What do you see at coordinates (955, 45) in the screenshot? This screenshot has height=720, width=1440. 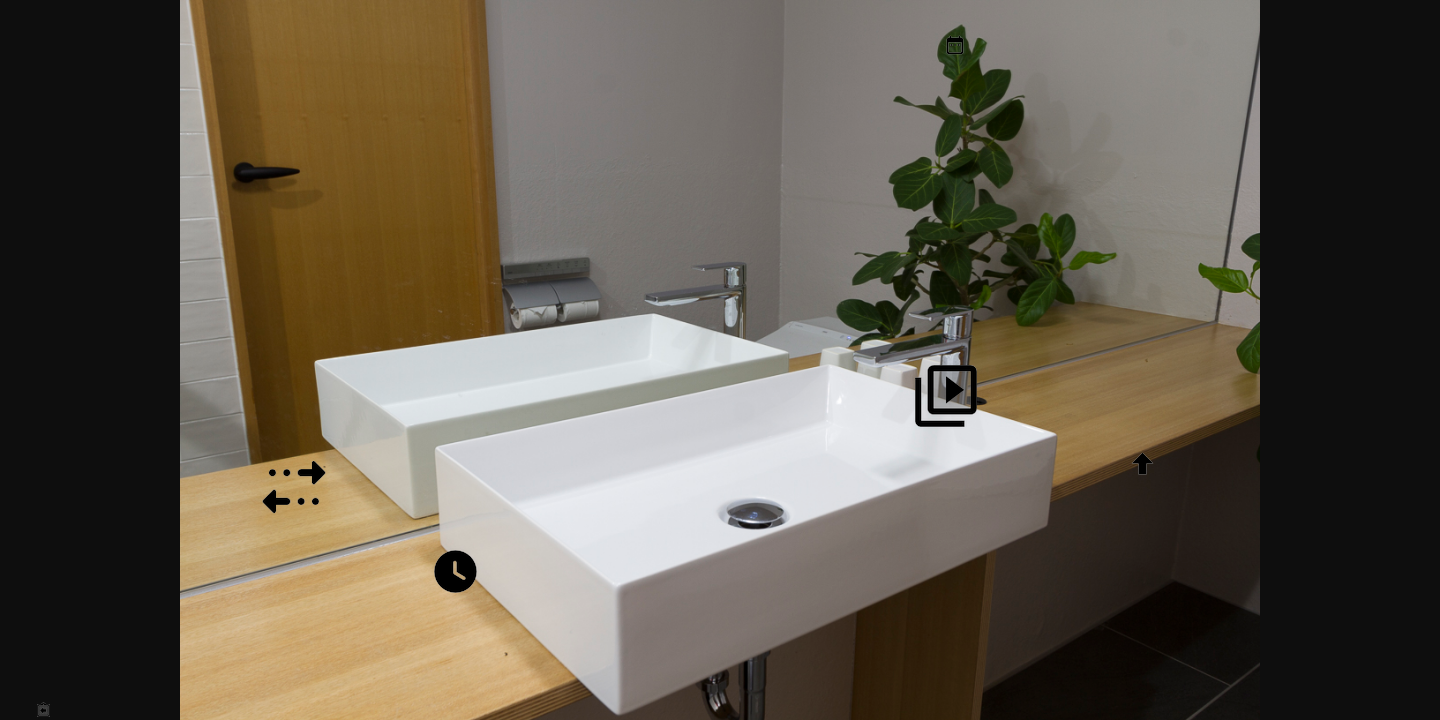 I see `select a date range` at bounding box center [955, 45].